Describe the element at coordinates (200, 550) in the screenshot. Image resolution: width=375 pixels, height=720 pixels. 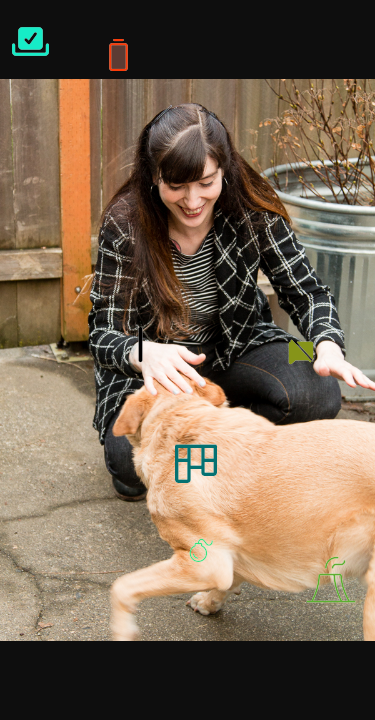
I see `indicates a destructive or dangerous action` at that location.